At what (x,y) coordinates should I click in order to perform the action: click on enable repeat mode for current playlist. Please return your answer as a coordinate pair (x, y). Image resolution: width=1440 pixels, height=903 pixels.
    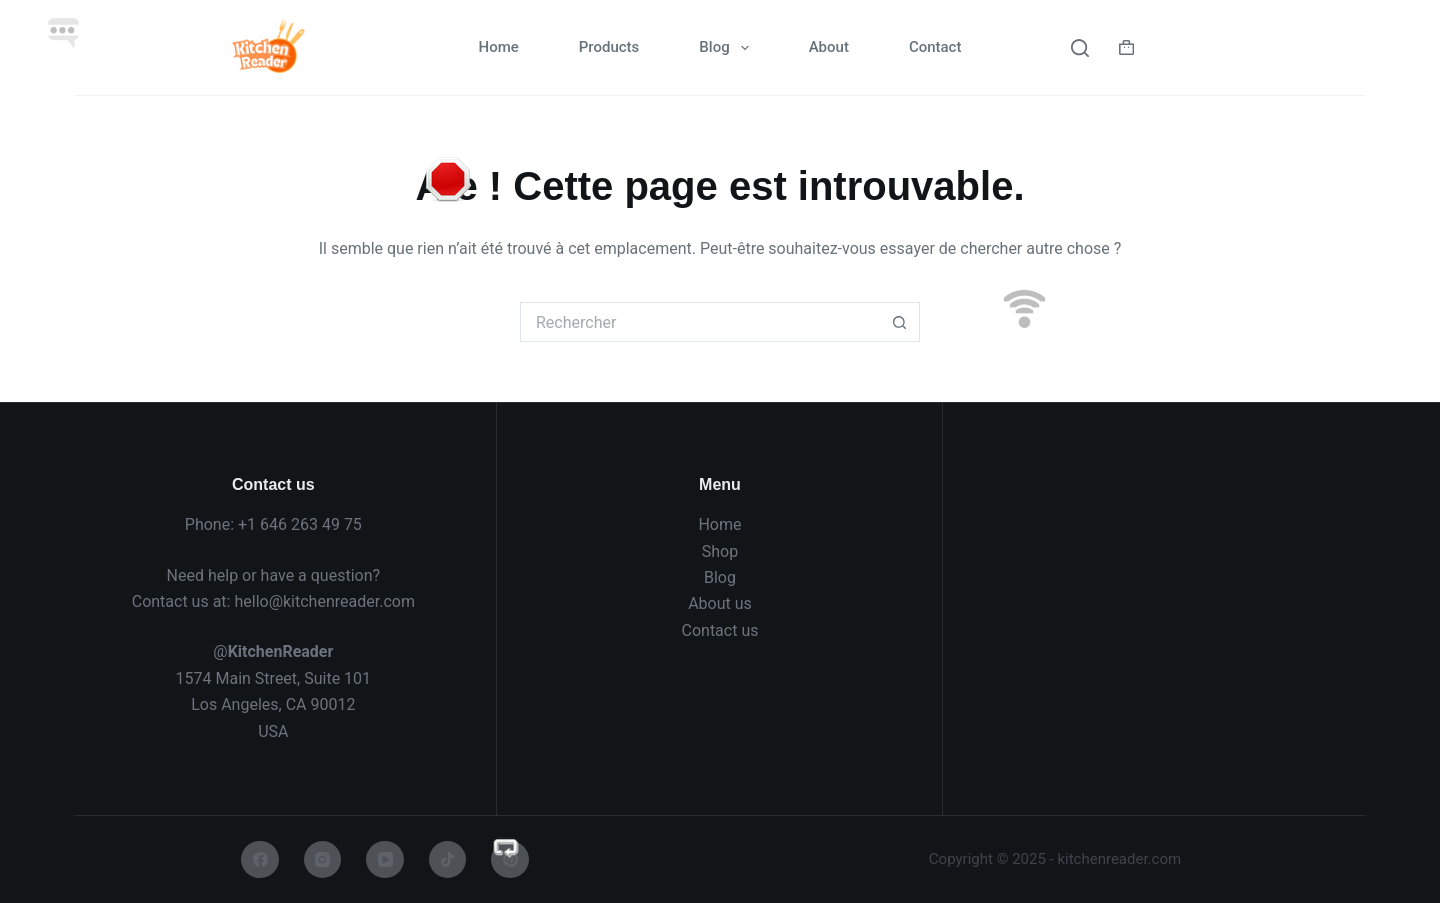
    Looking at the image, I should click on (505, 846).